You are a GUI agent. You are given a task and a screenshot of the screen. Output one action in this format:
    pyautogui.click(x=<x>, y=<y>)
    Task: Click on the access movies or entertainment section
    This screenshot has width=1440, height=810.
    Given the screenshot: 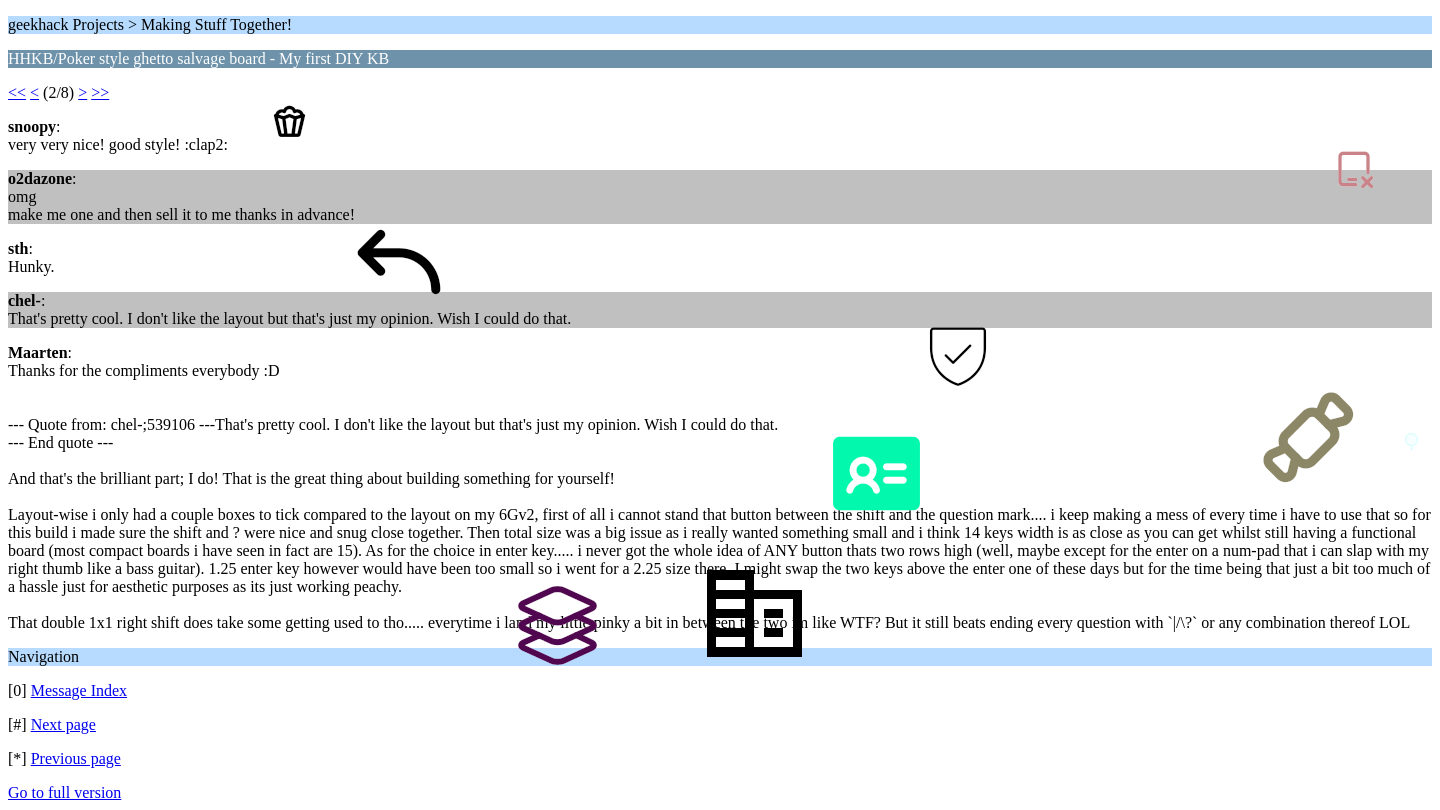 What is the action you would take?
    pyautogui.click(x=289, y=122)
    